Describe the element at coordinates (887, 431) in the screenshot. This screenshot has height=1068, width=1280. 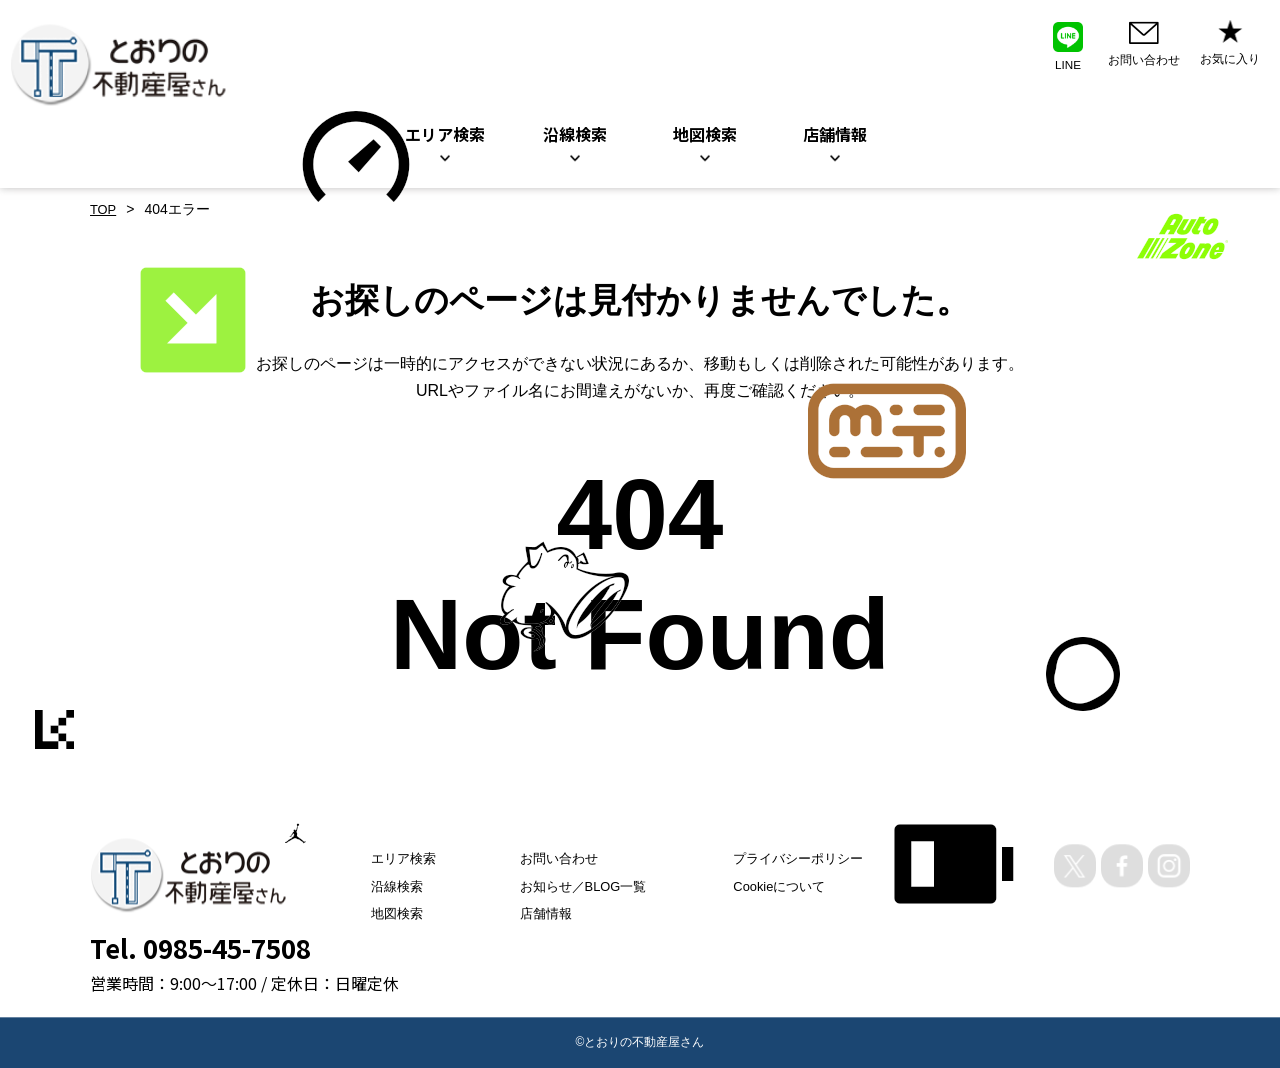
I see `open monkeytype typing test website` at that location.